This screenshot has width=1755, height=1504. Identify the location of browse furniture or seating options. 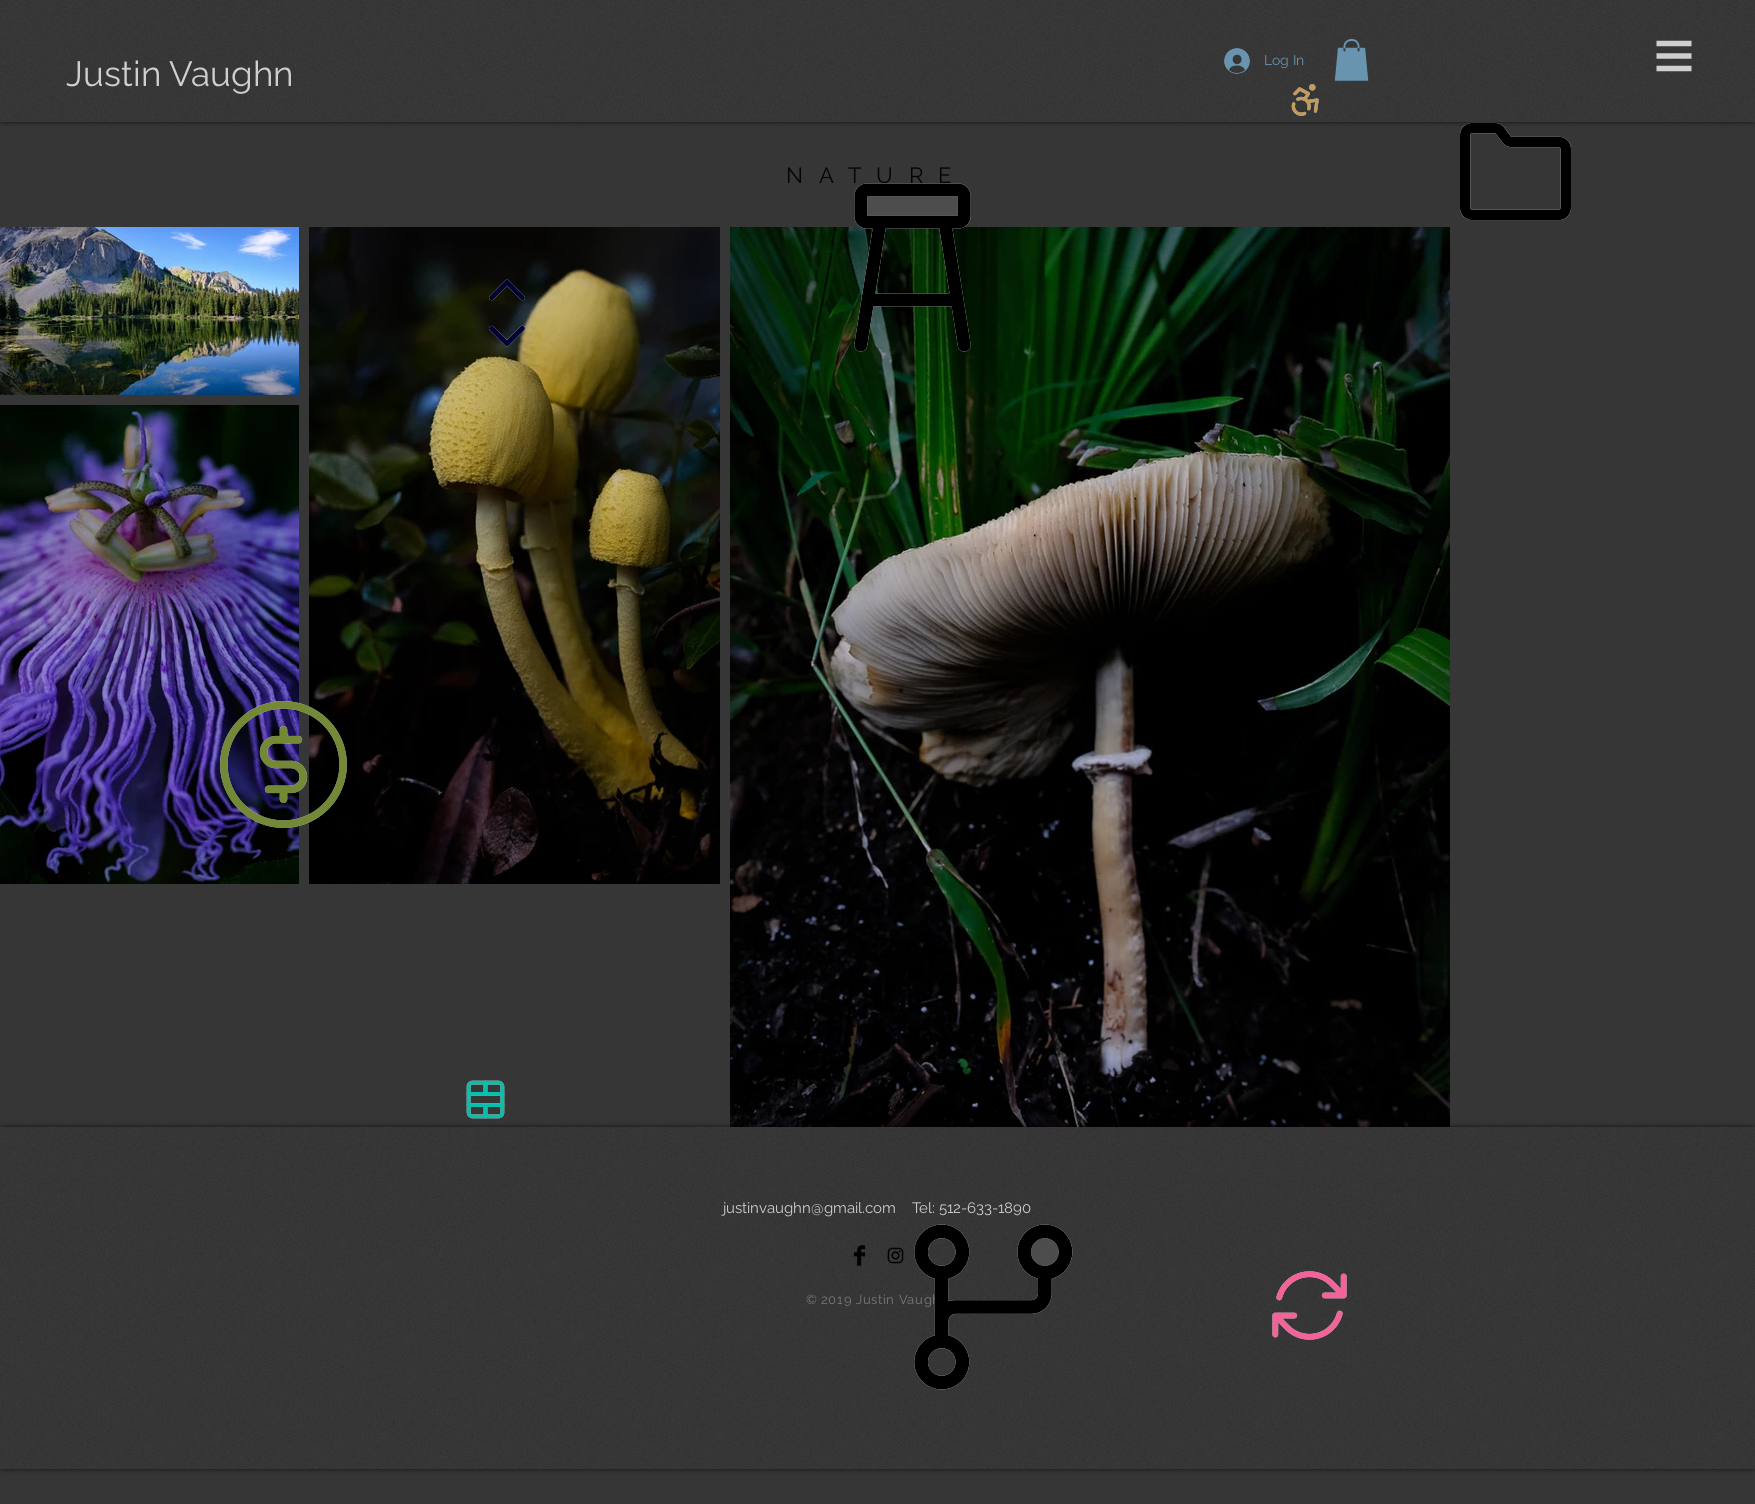
(912, 267).